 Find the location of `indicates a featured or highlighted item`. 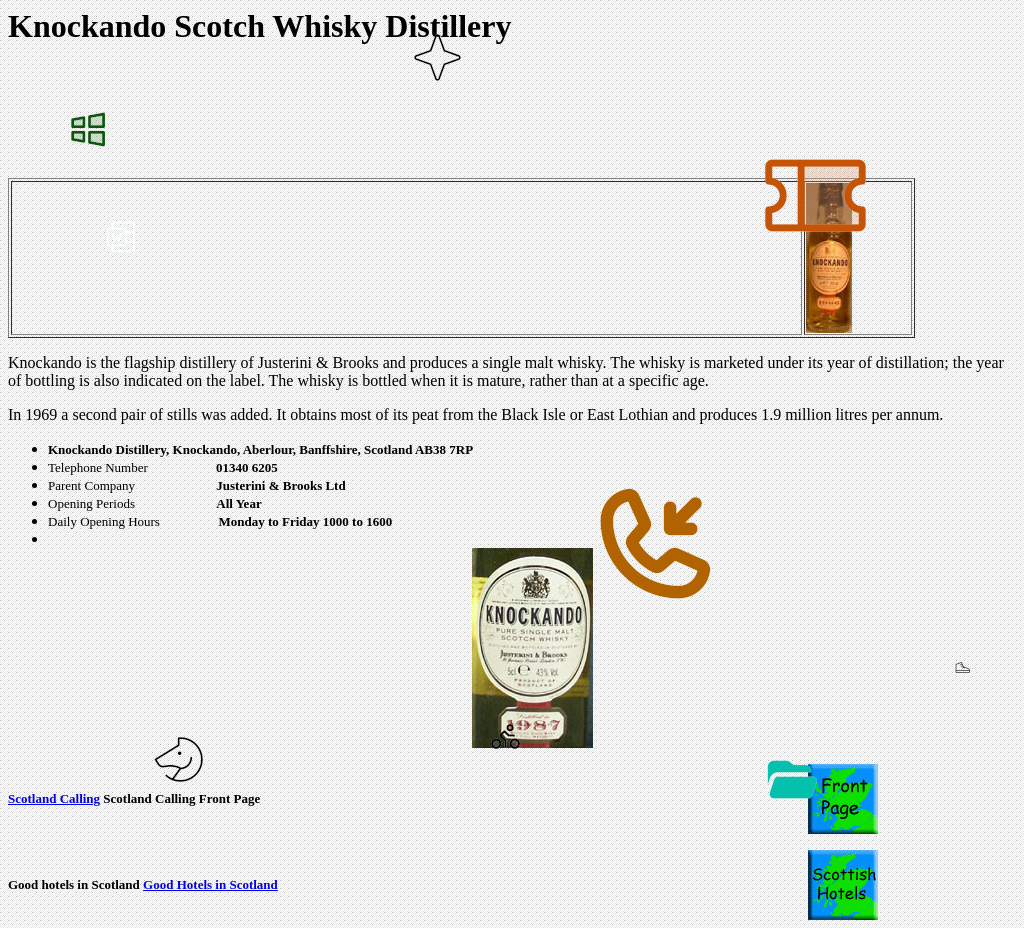

indicates a featured or highlighted item is located at coordinates (437, 57).